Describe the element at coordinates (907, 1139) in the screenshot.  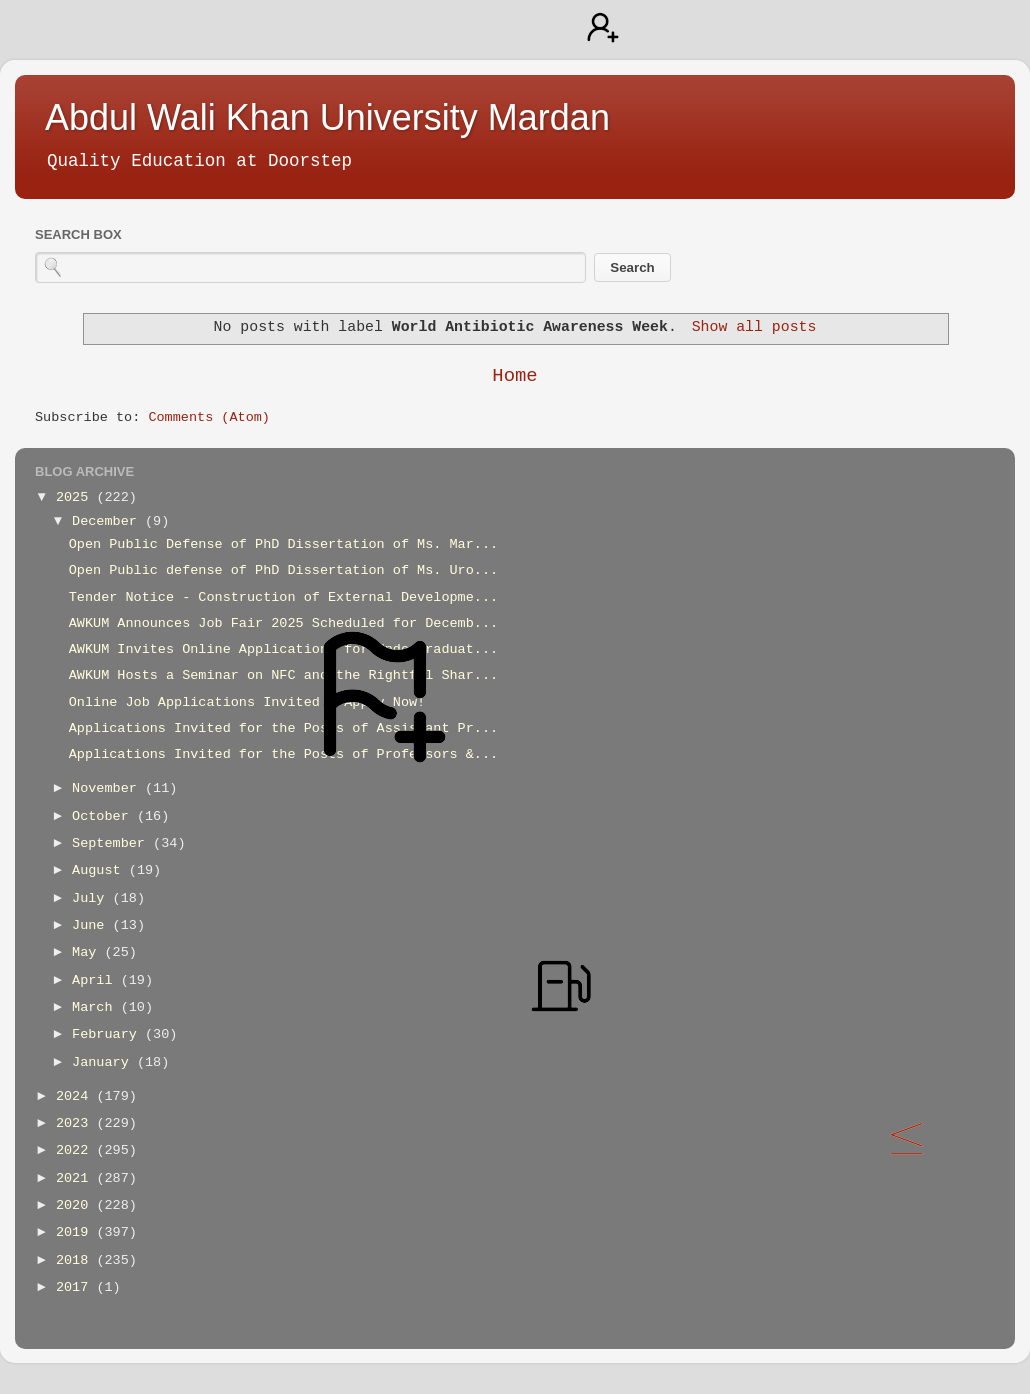
I see `less than or equal to mathematical operator` at that location.